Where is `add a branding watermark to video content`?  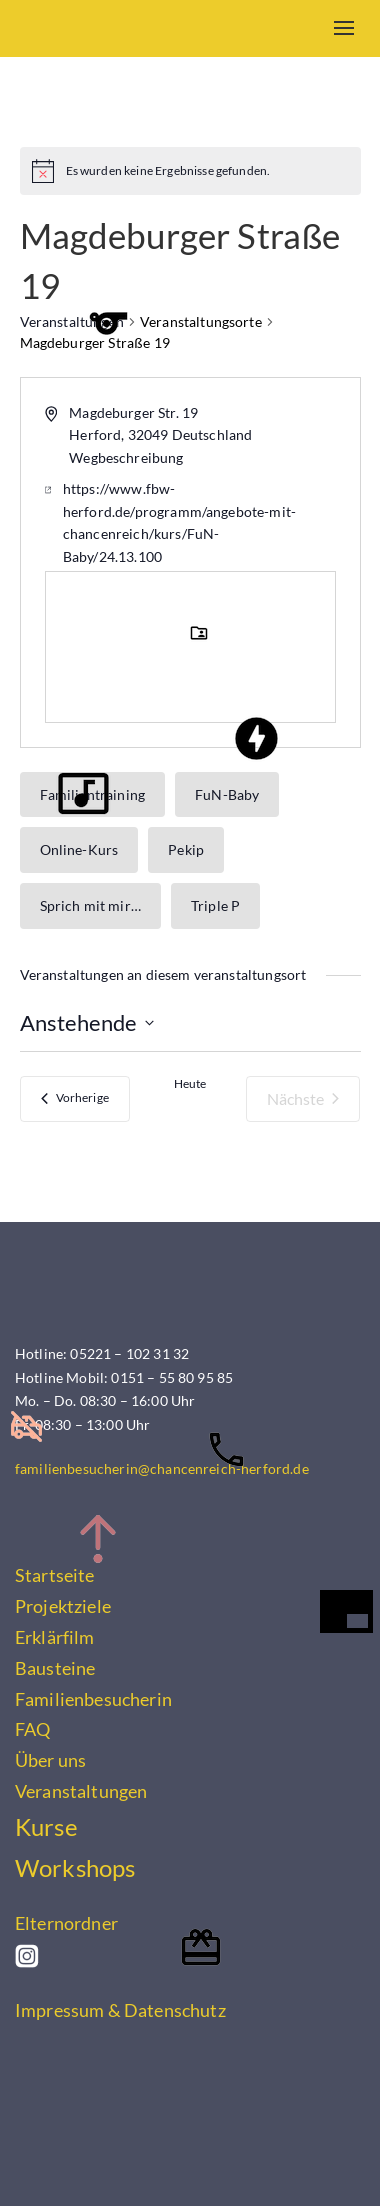 add a branding watermark to video content is located at coordinates (346, 1611).